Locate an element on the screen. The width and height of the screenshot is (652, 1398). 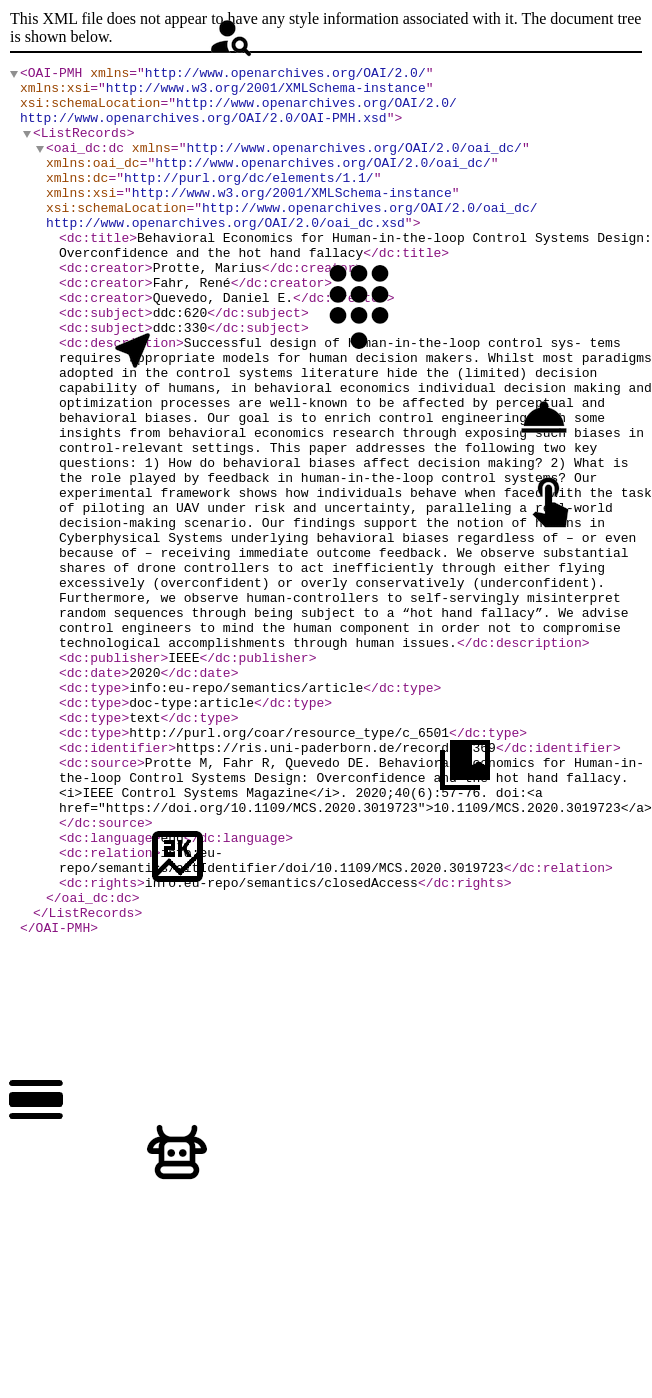
switch to daily calendar view is located at coordinates (36, 1098).